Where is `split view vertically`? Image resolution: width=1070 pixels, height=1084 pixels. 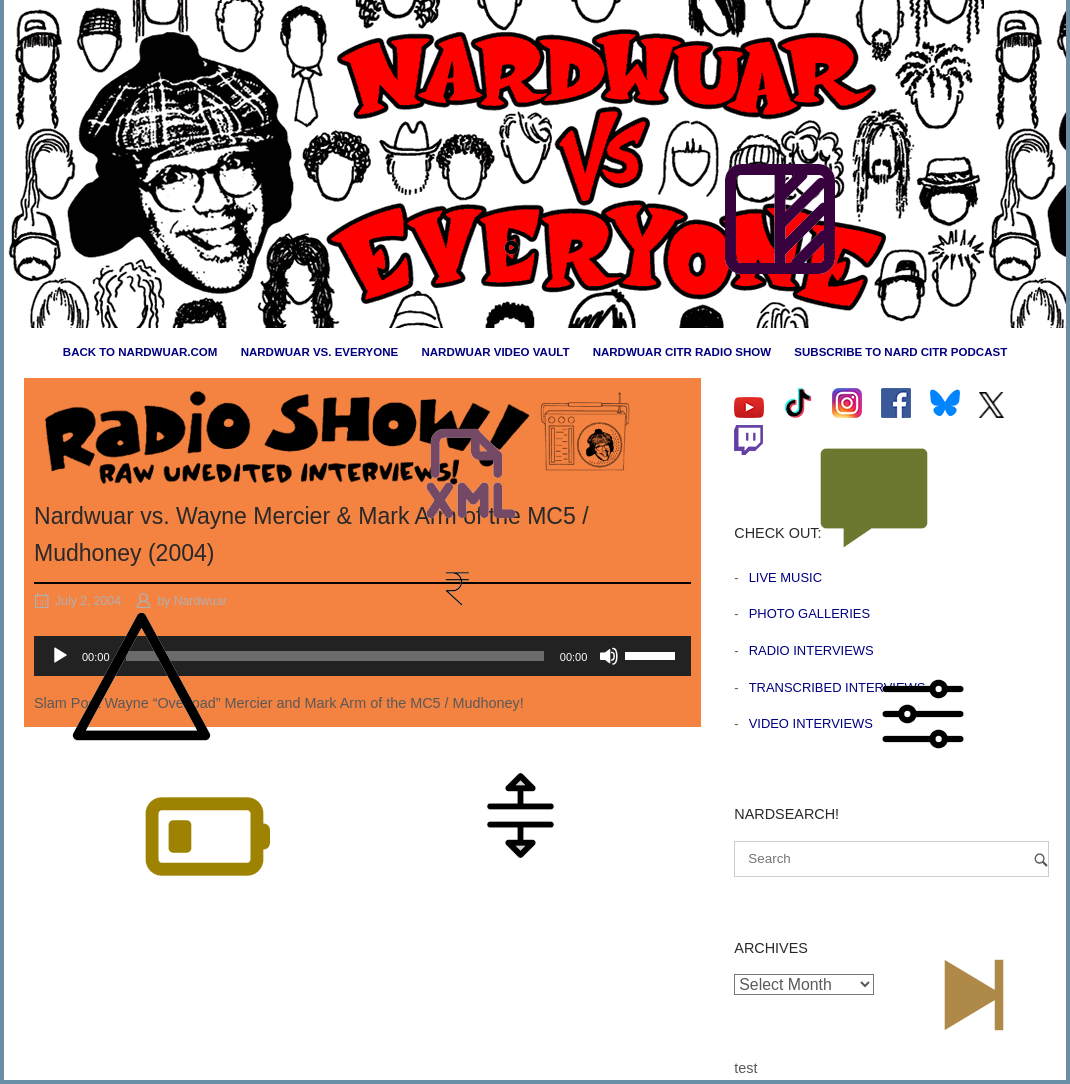
split view vertically is located at coordinates (520, 815).